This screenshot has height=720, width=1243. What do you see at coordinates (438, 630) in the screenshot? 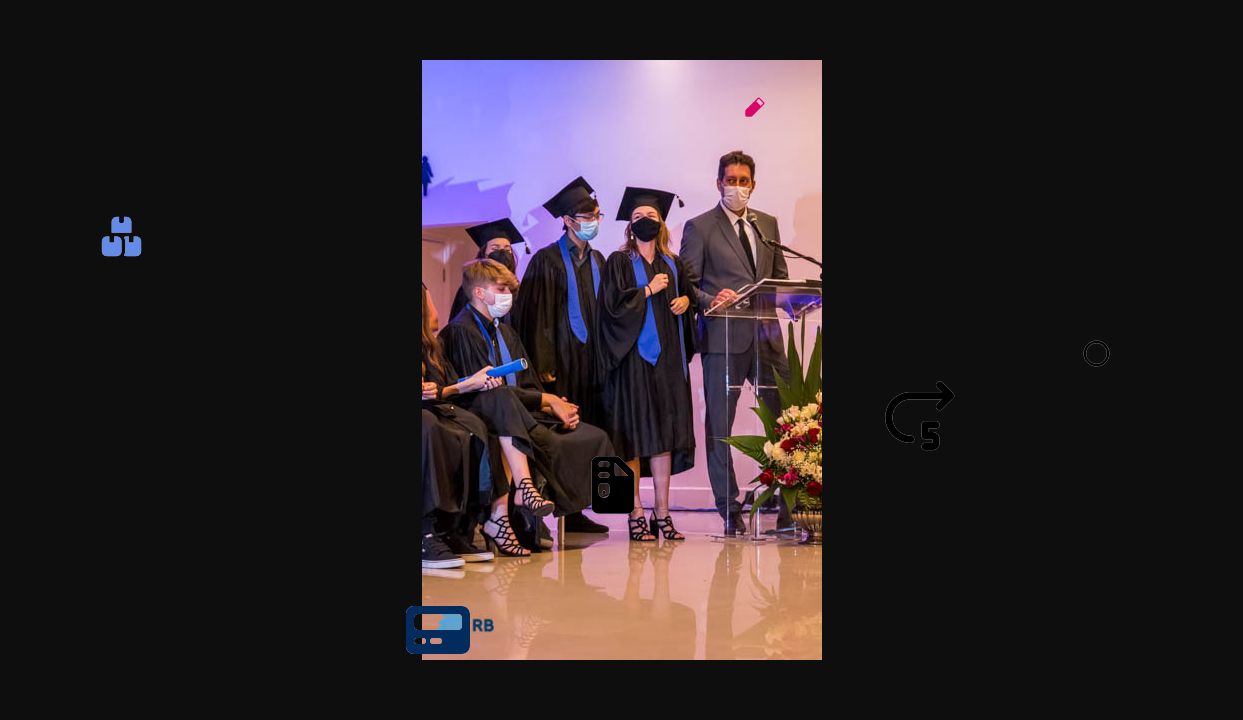
I see `indicates pager or beeper device` at bounding box center [438, 630].